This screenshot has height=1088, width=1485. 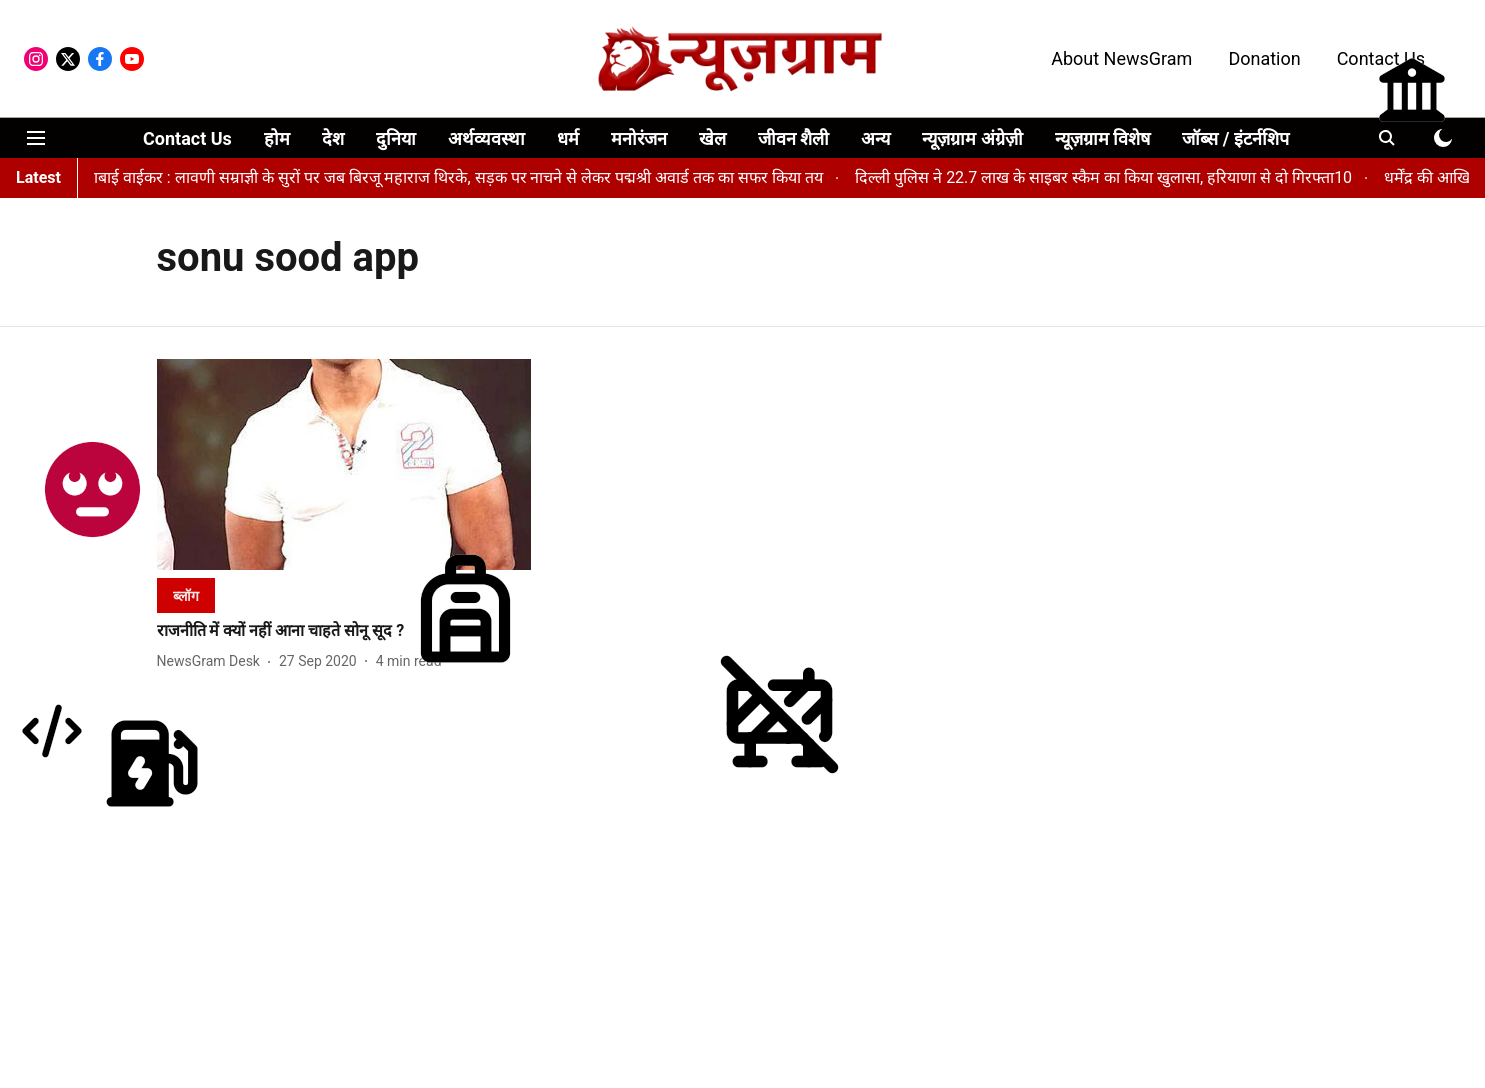 What do you see at coordinates (465, 610) in the screenshot?
I see `access your inventory or stored items` at bounding box center [465, 610].